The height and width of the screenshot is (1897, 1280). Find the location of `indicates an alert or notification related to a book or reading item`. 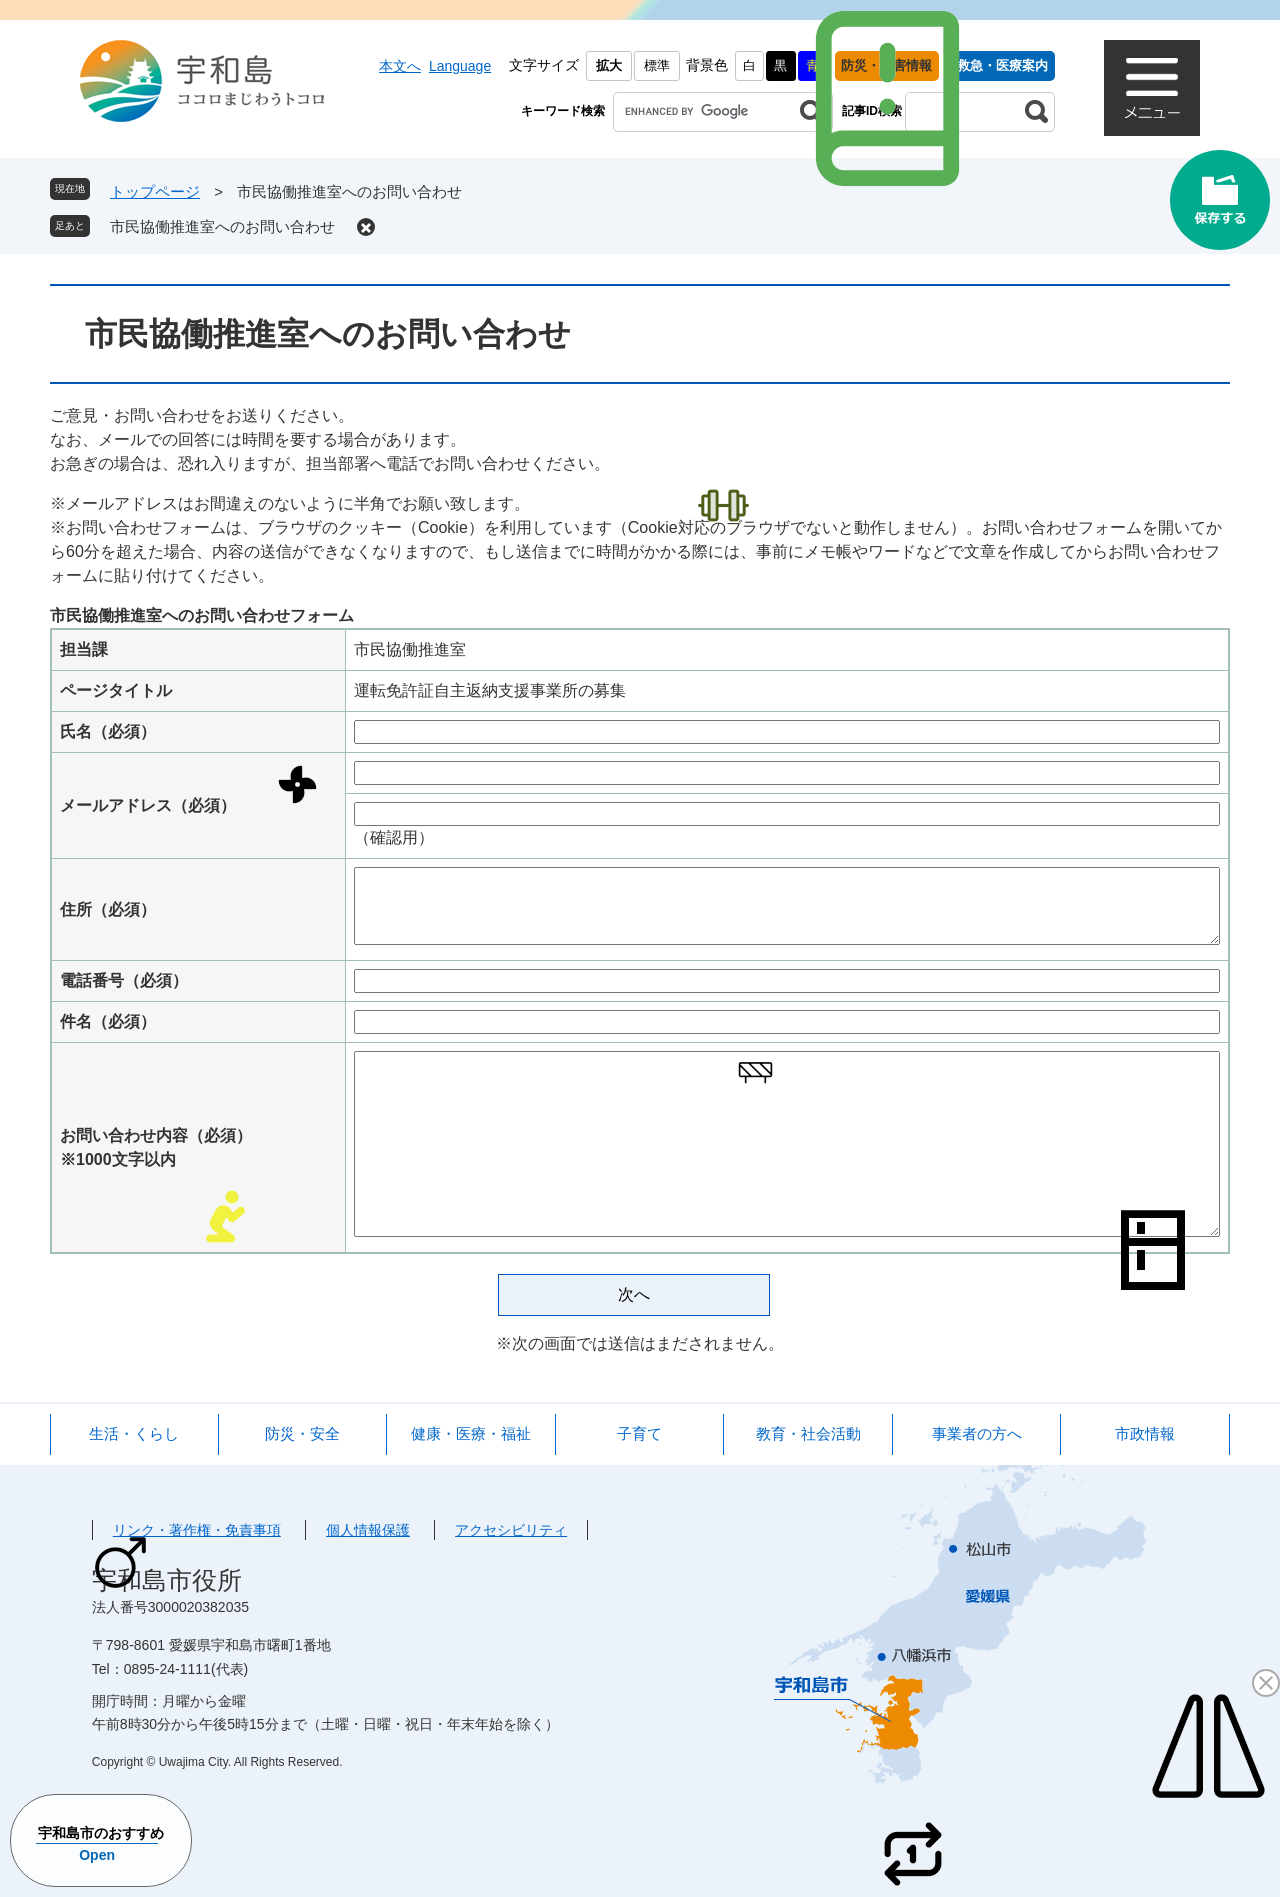

indicates an alert or notification related to a book or reading item is located at coordinates (887, 98).